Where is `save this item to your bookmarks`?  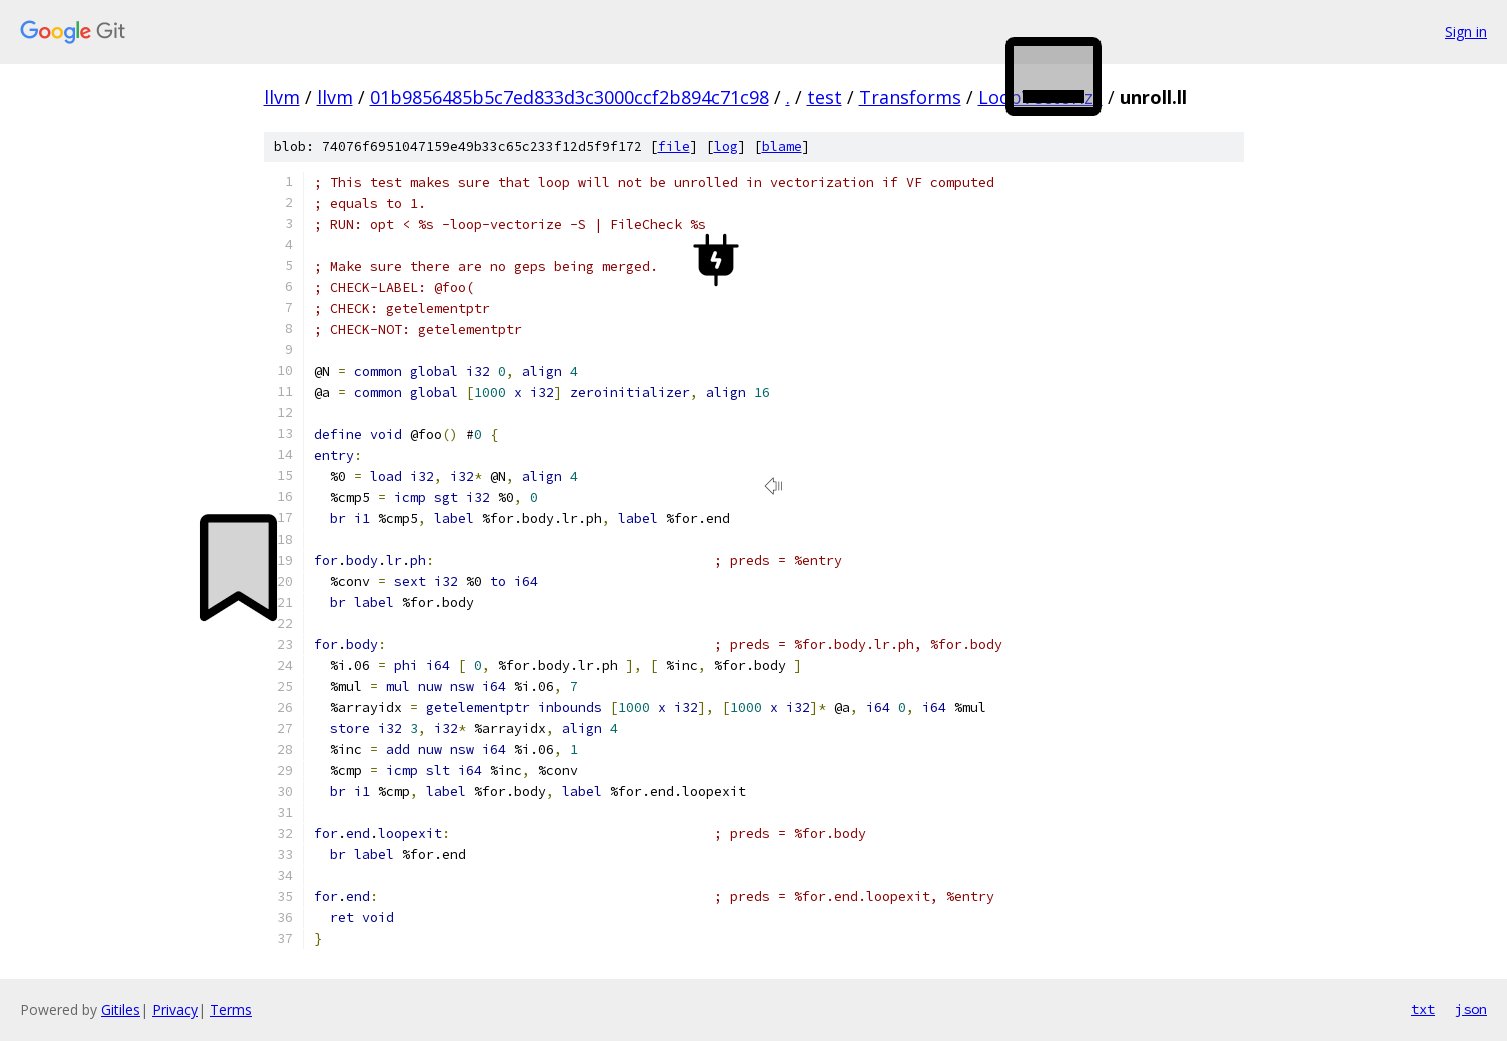 save this item to your bookmarks is located at coordinates (238, 565).